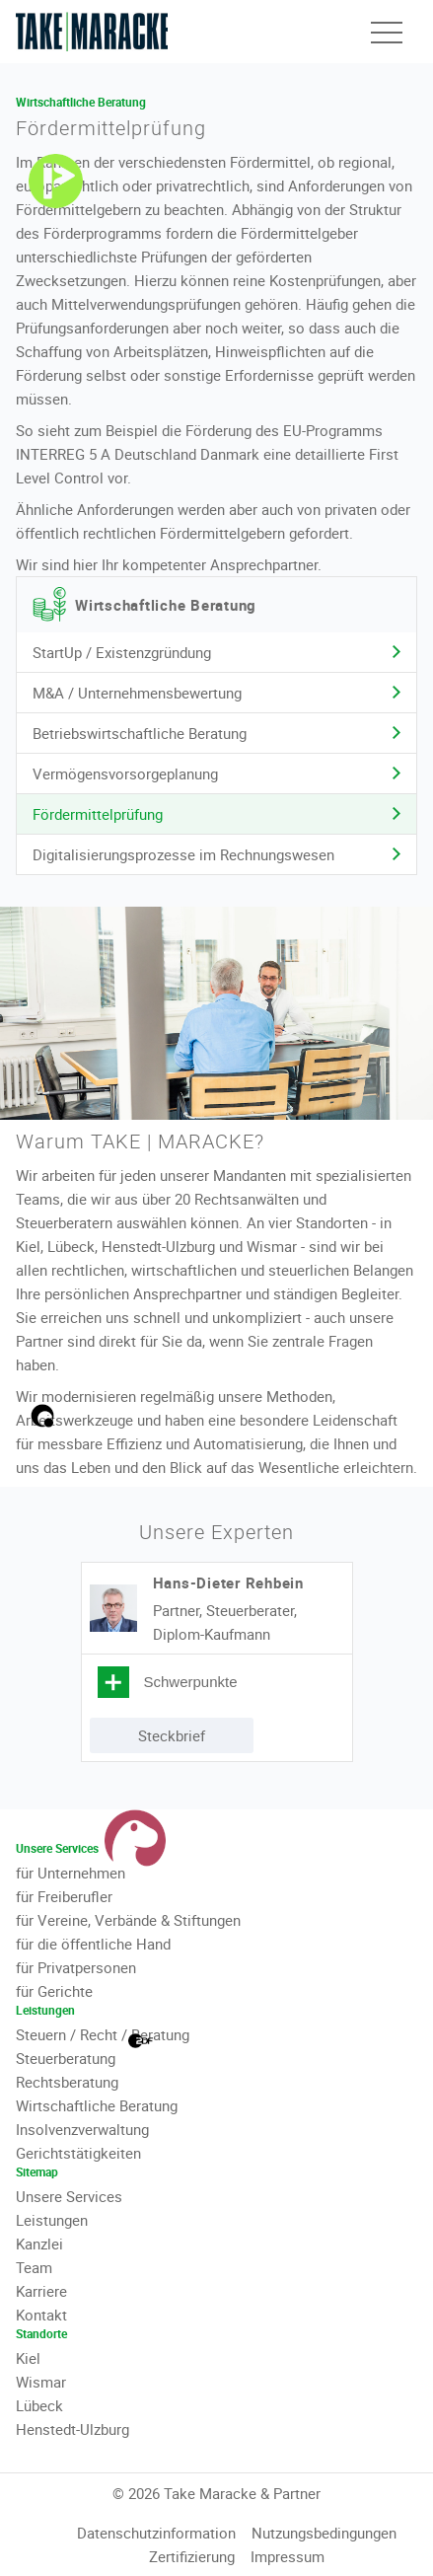  I want to click on open picarto.tv streaming platform, so click(55, 181).